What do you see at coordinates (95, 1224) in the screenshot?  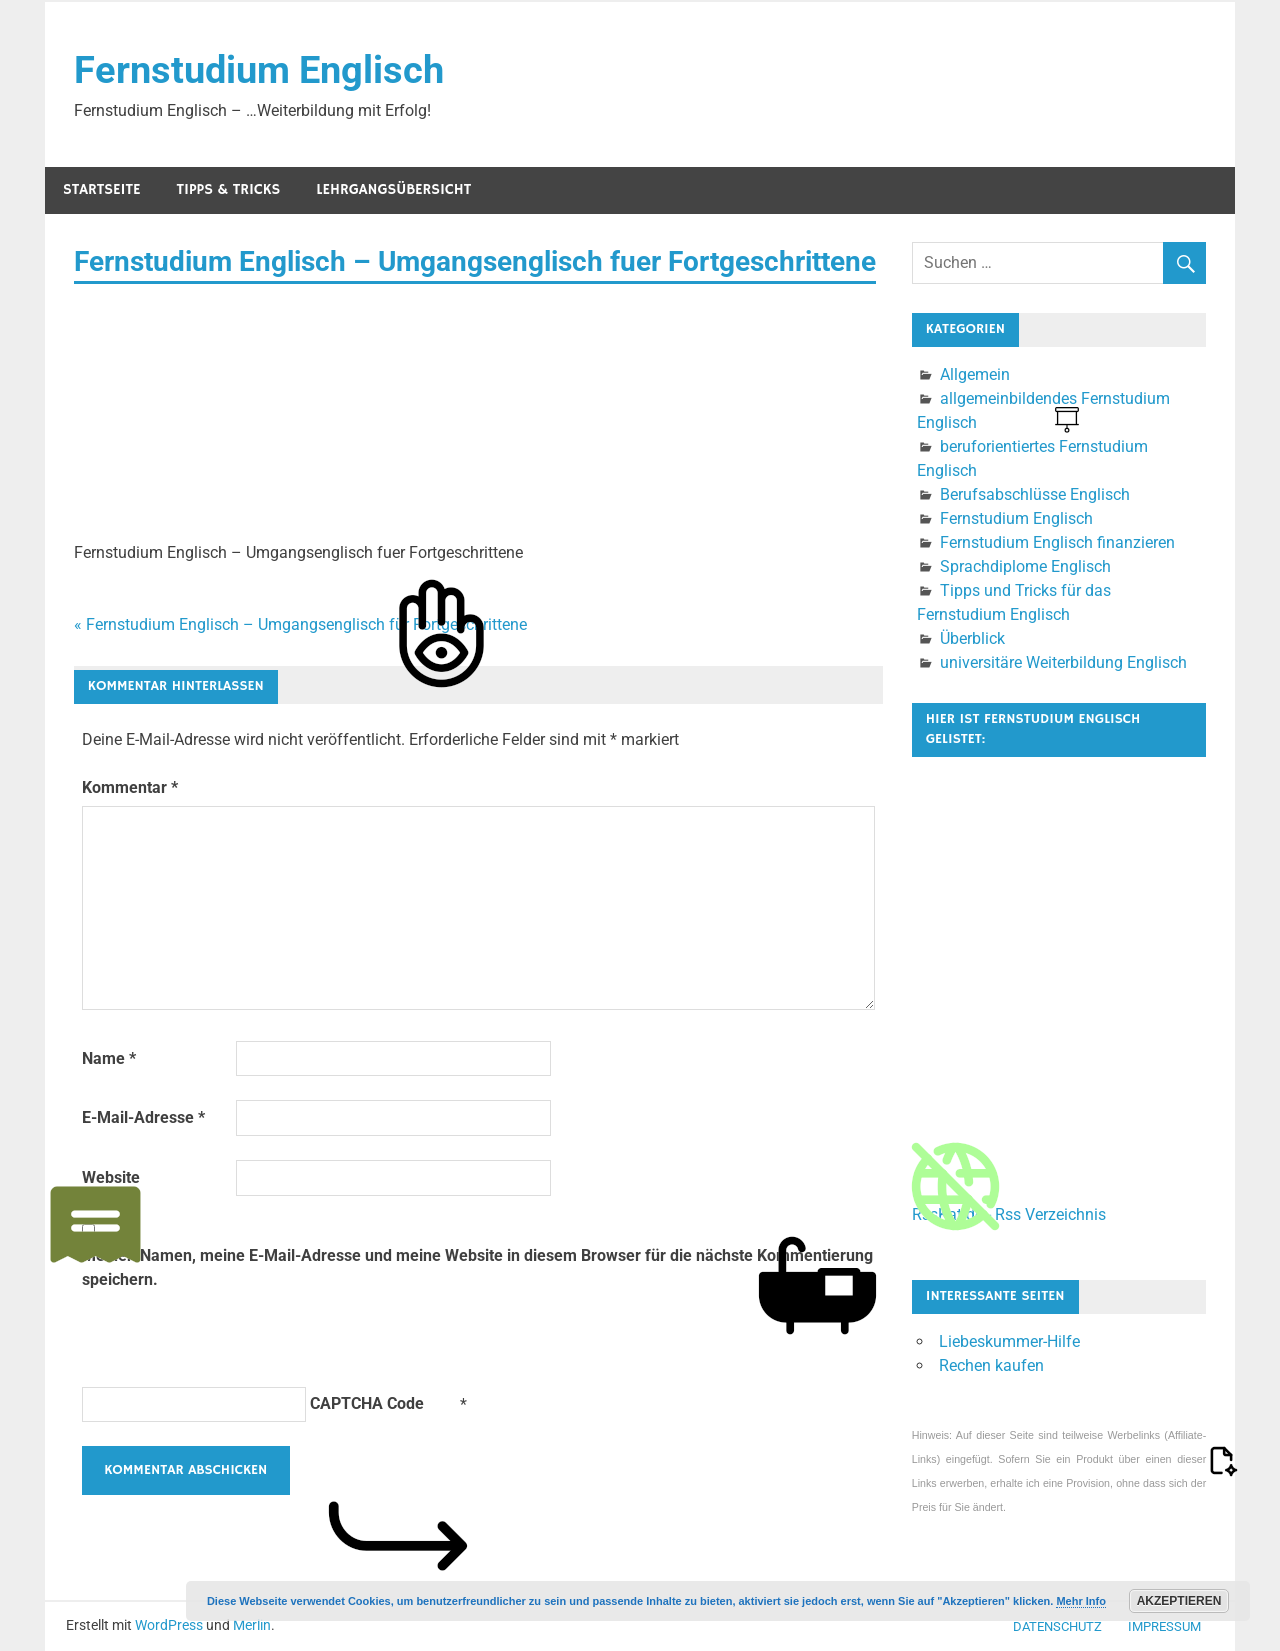 I see `view purchase receipt or transaction history` at bounding box center [95, 1224].